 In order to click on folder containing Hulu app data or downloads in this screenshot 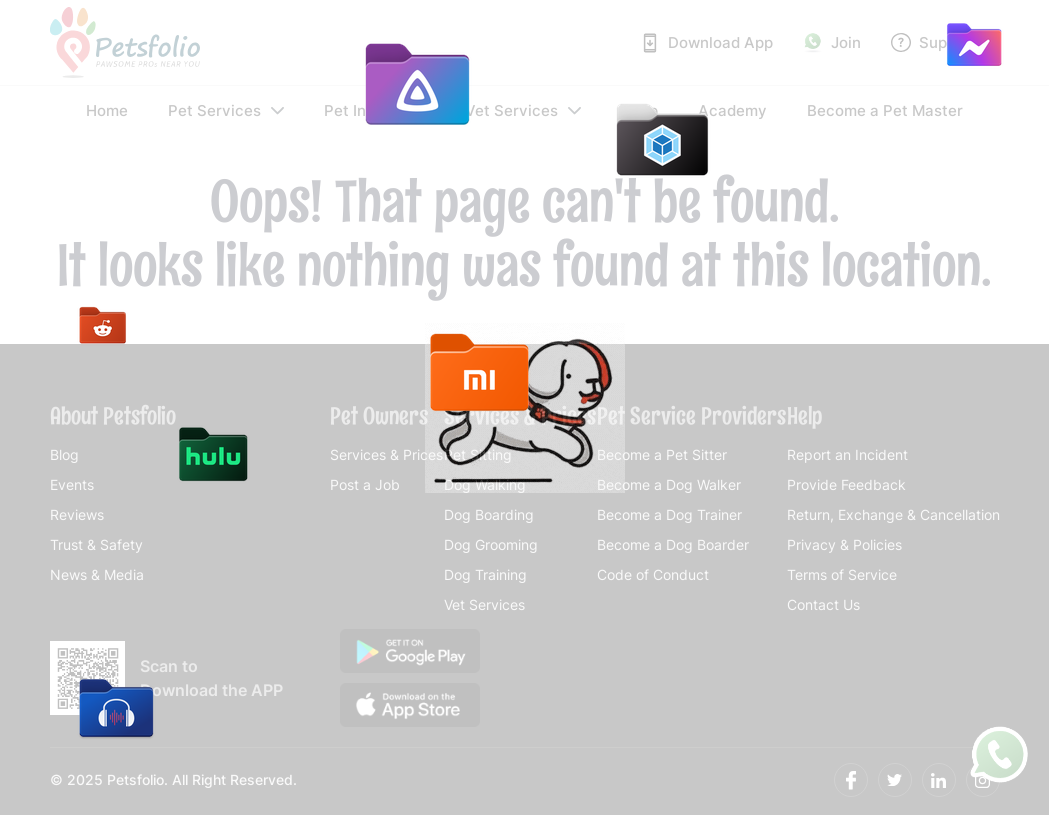, I will do `click(213, 456)`.